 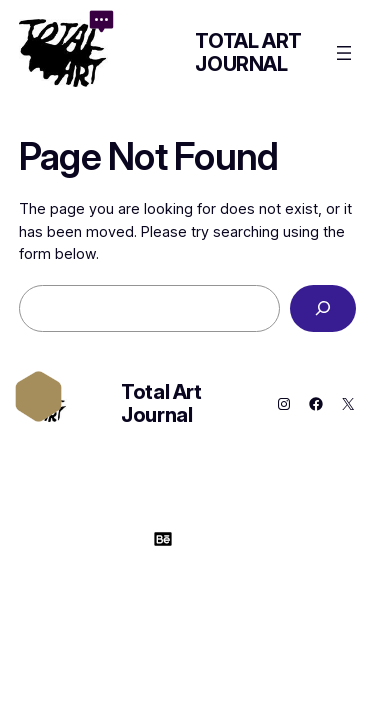 I want to click on open chat or messaging, so click(x=101, y=20).